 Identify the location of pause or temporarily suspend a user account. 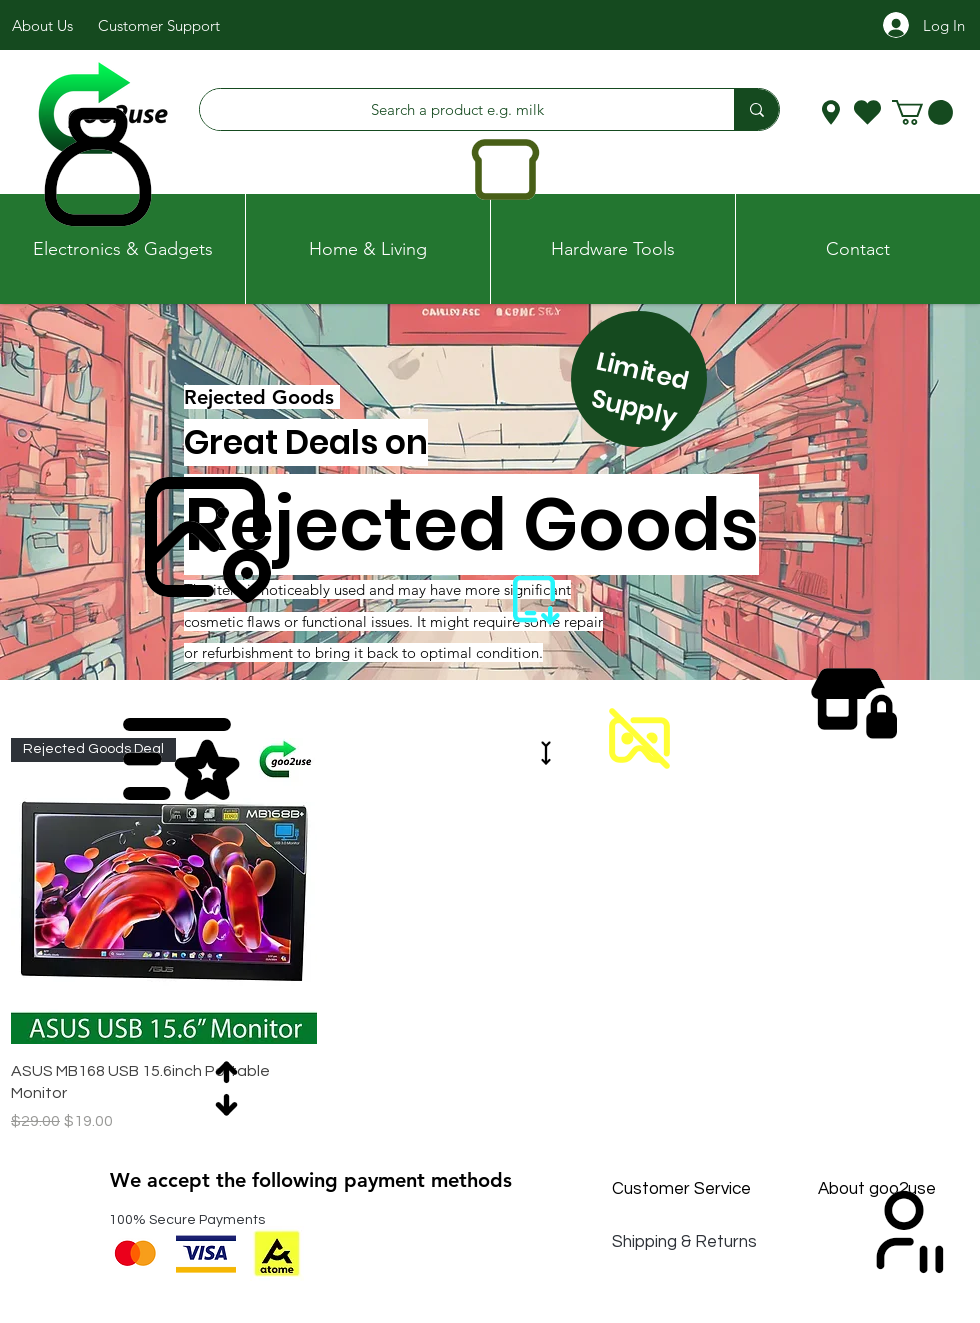
(904, 1230).